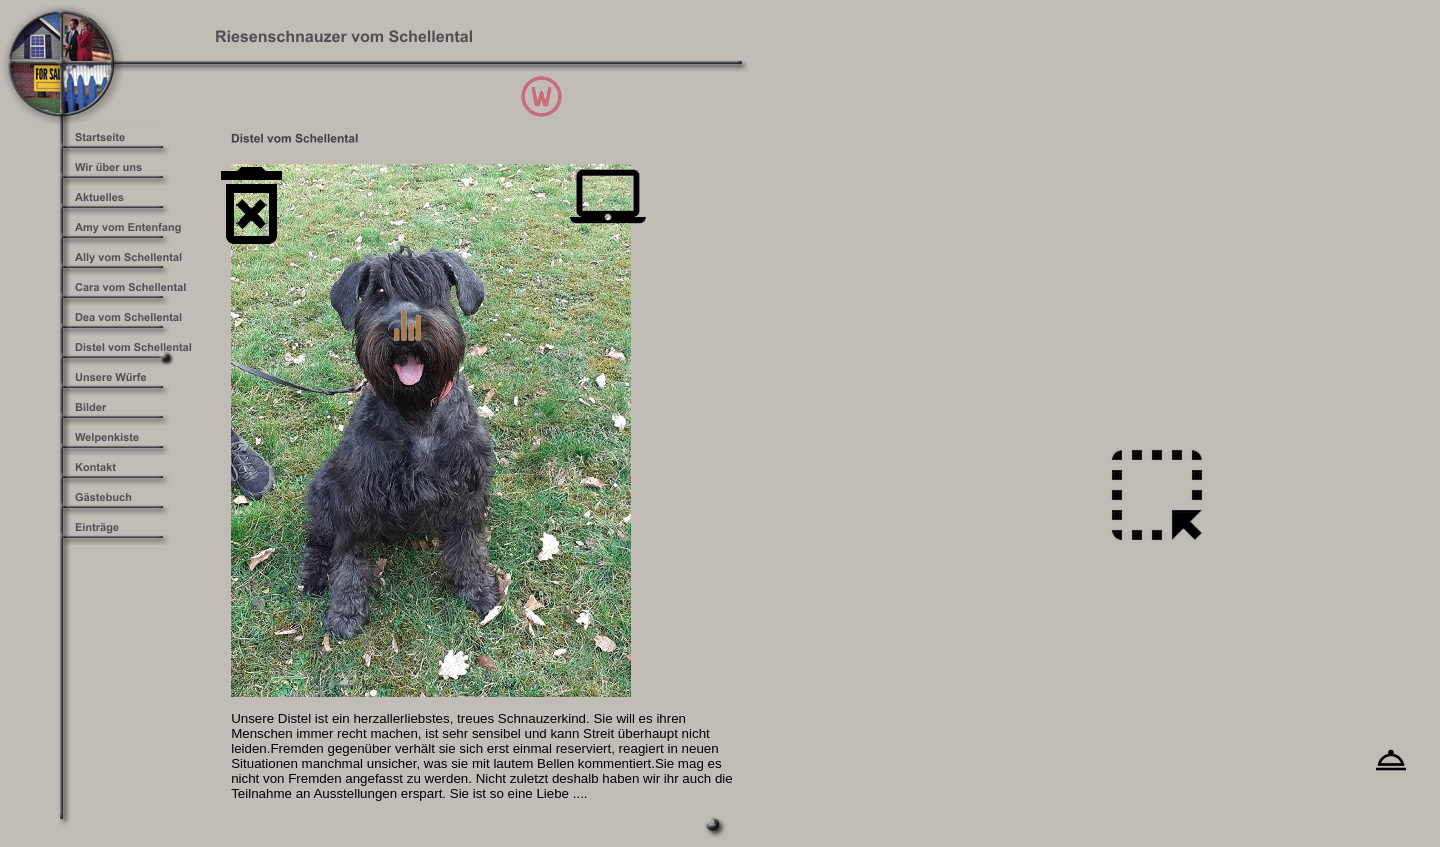 This screenshot has width=1440, height=847. What do you see at coordinates (251, 205) in the screenshot?
I see `permanently delete an item` at bounding box center [251, 205].